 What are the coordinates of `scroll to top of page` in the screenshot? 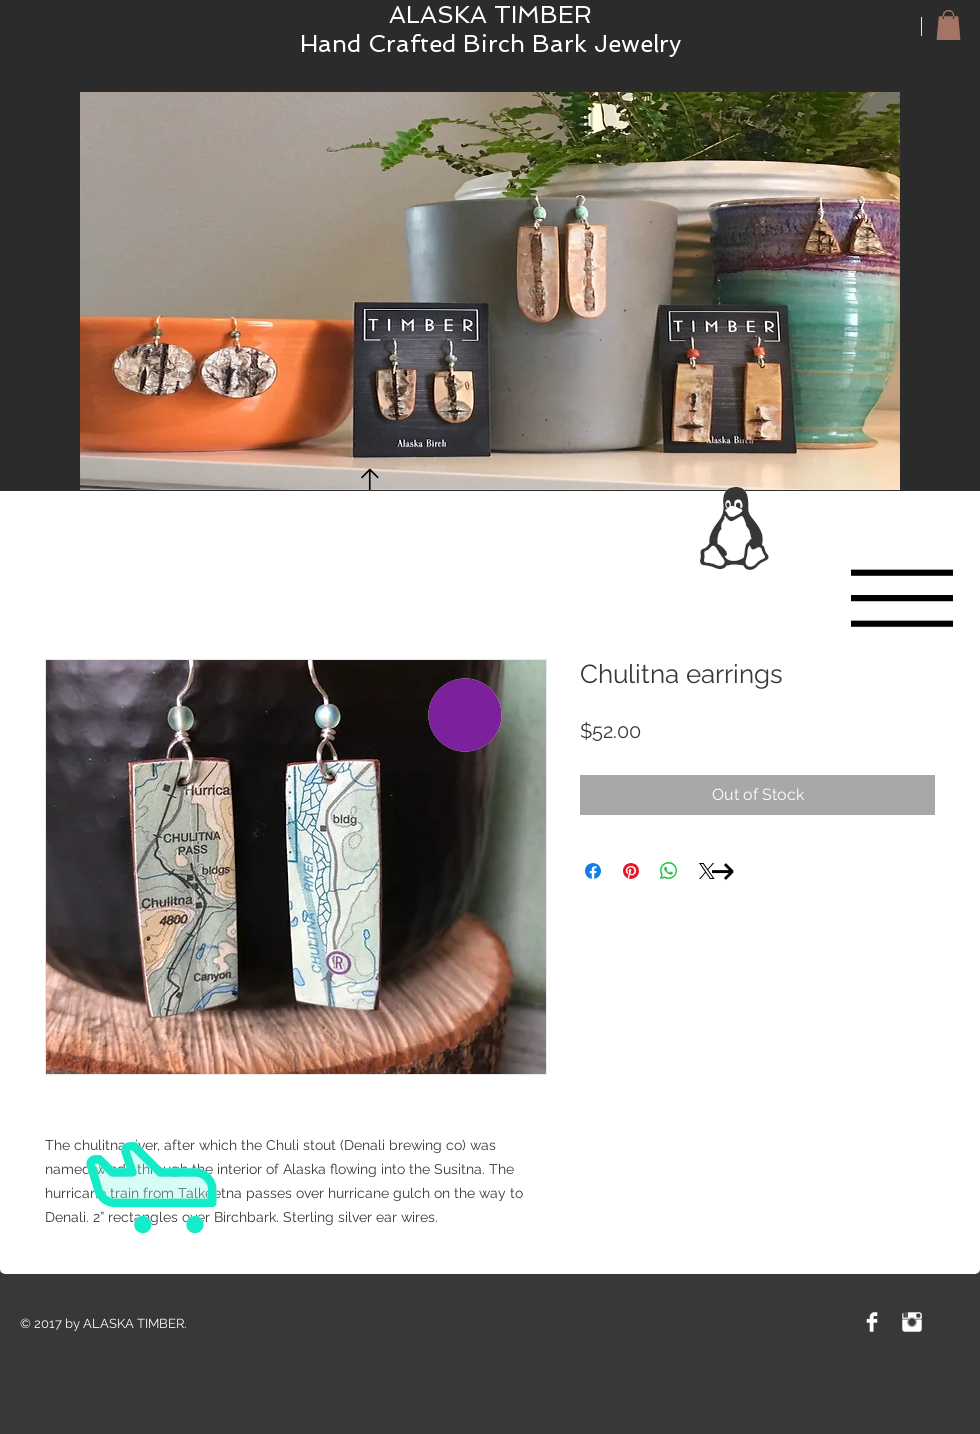 It's located at (370, 480).